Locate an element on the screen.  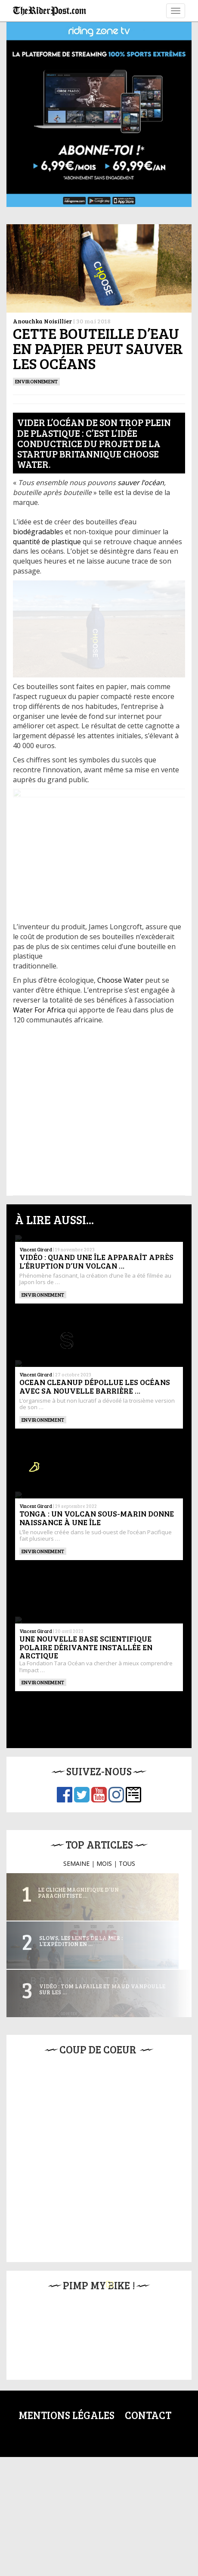
navigate to Sanity CMS integration is located at coordinates (67, 1341).